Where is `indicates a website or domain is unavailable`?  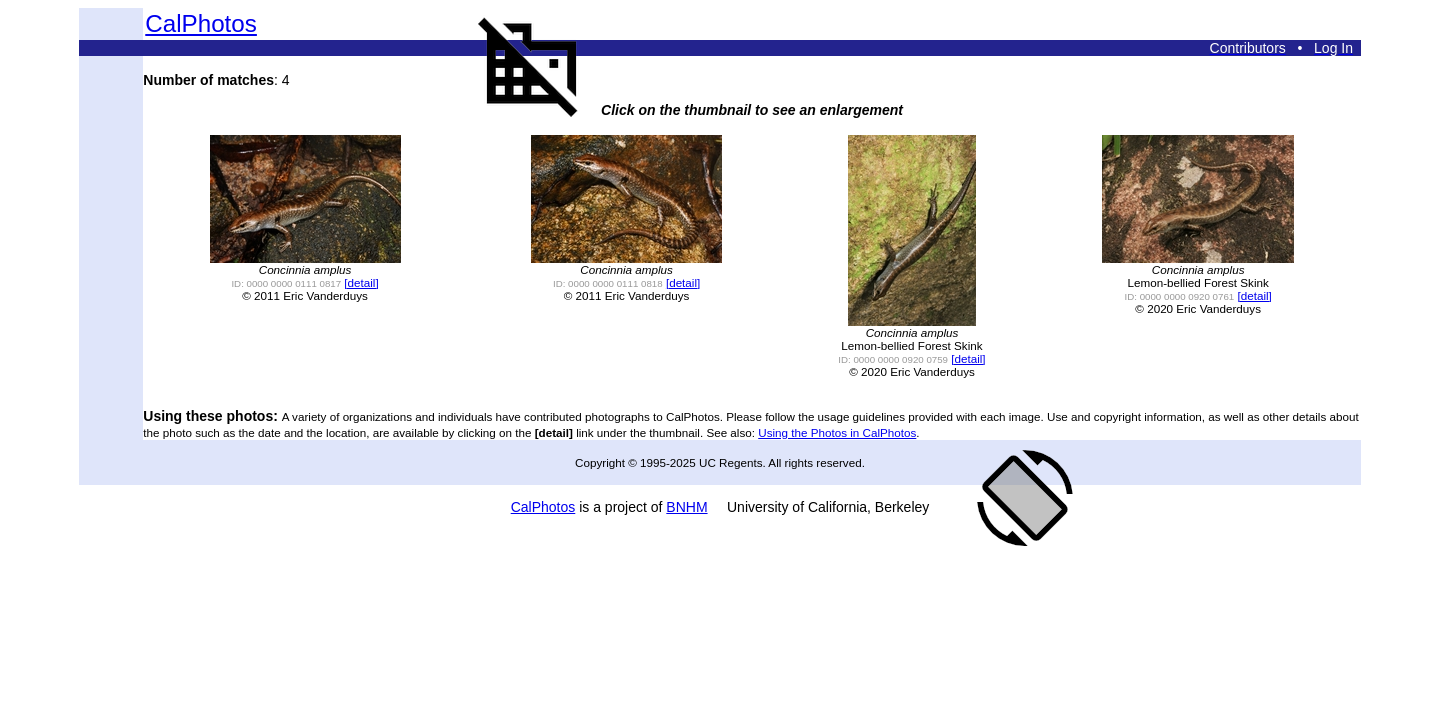
indicates a website or domain is unavailable is located at coordinates (531, 63).